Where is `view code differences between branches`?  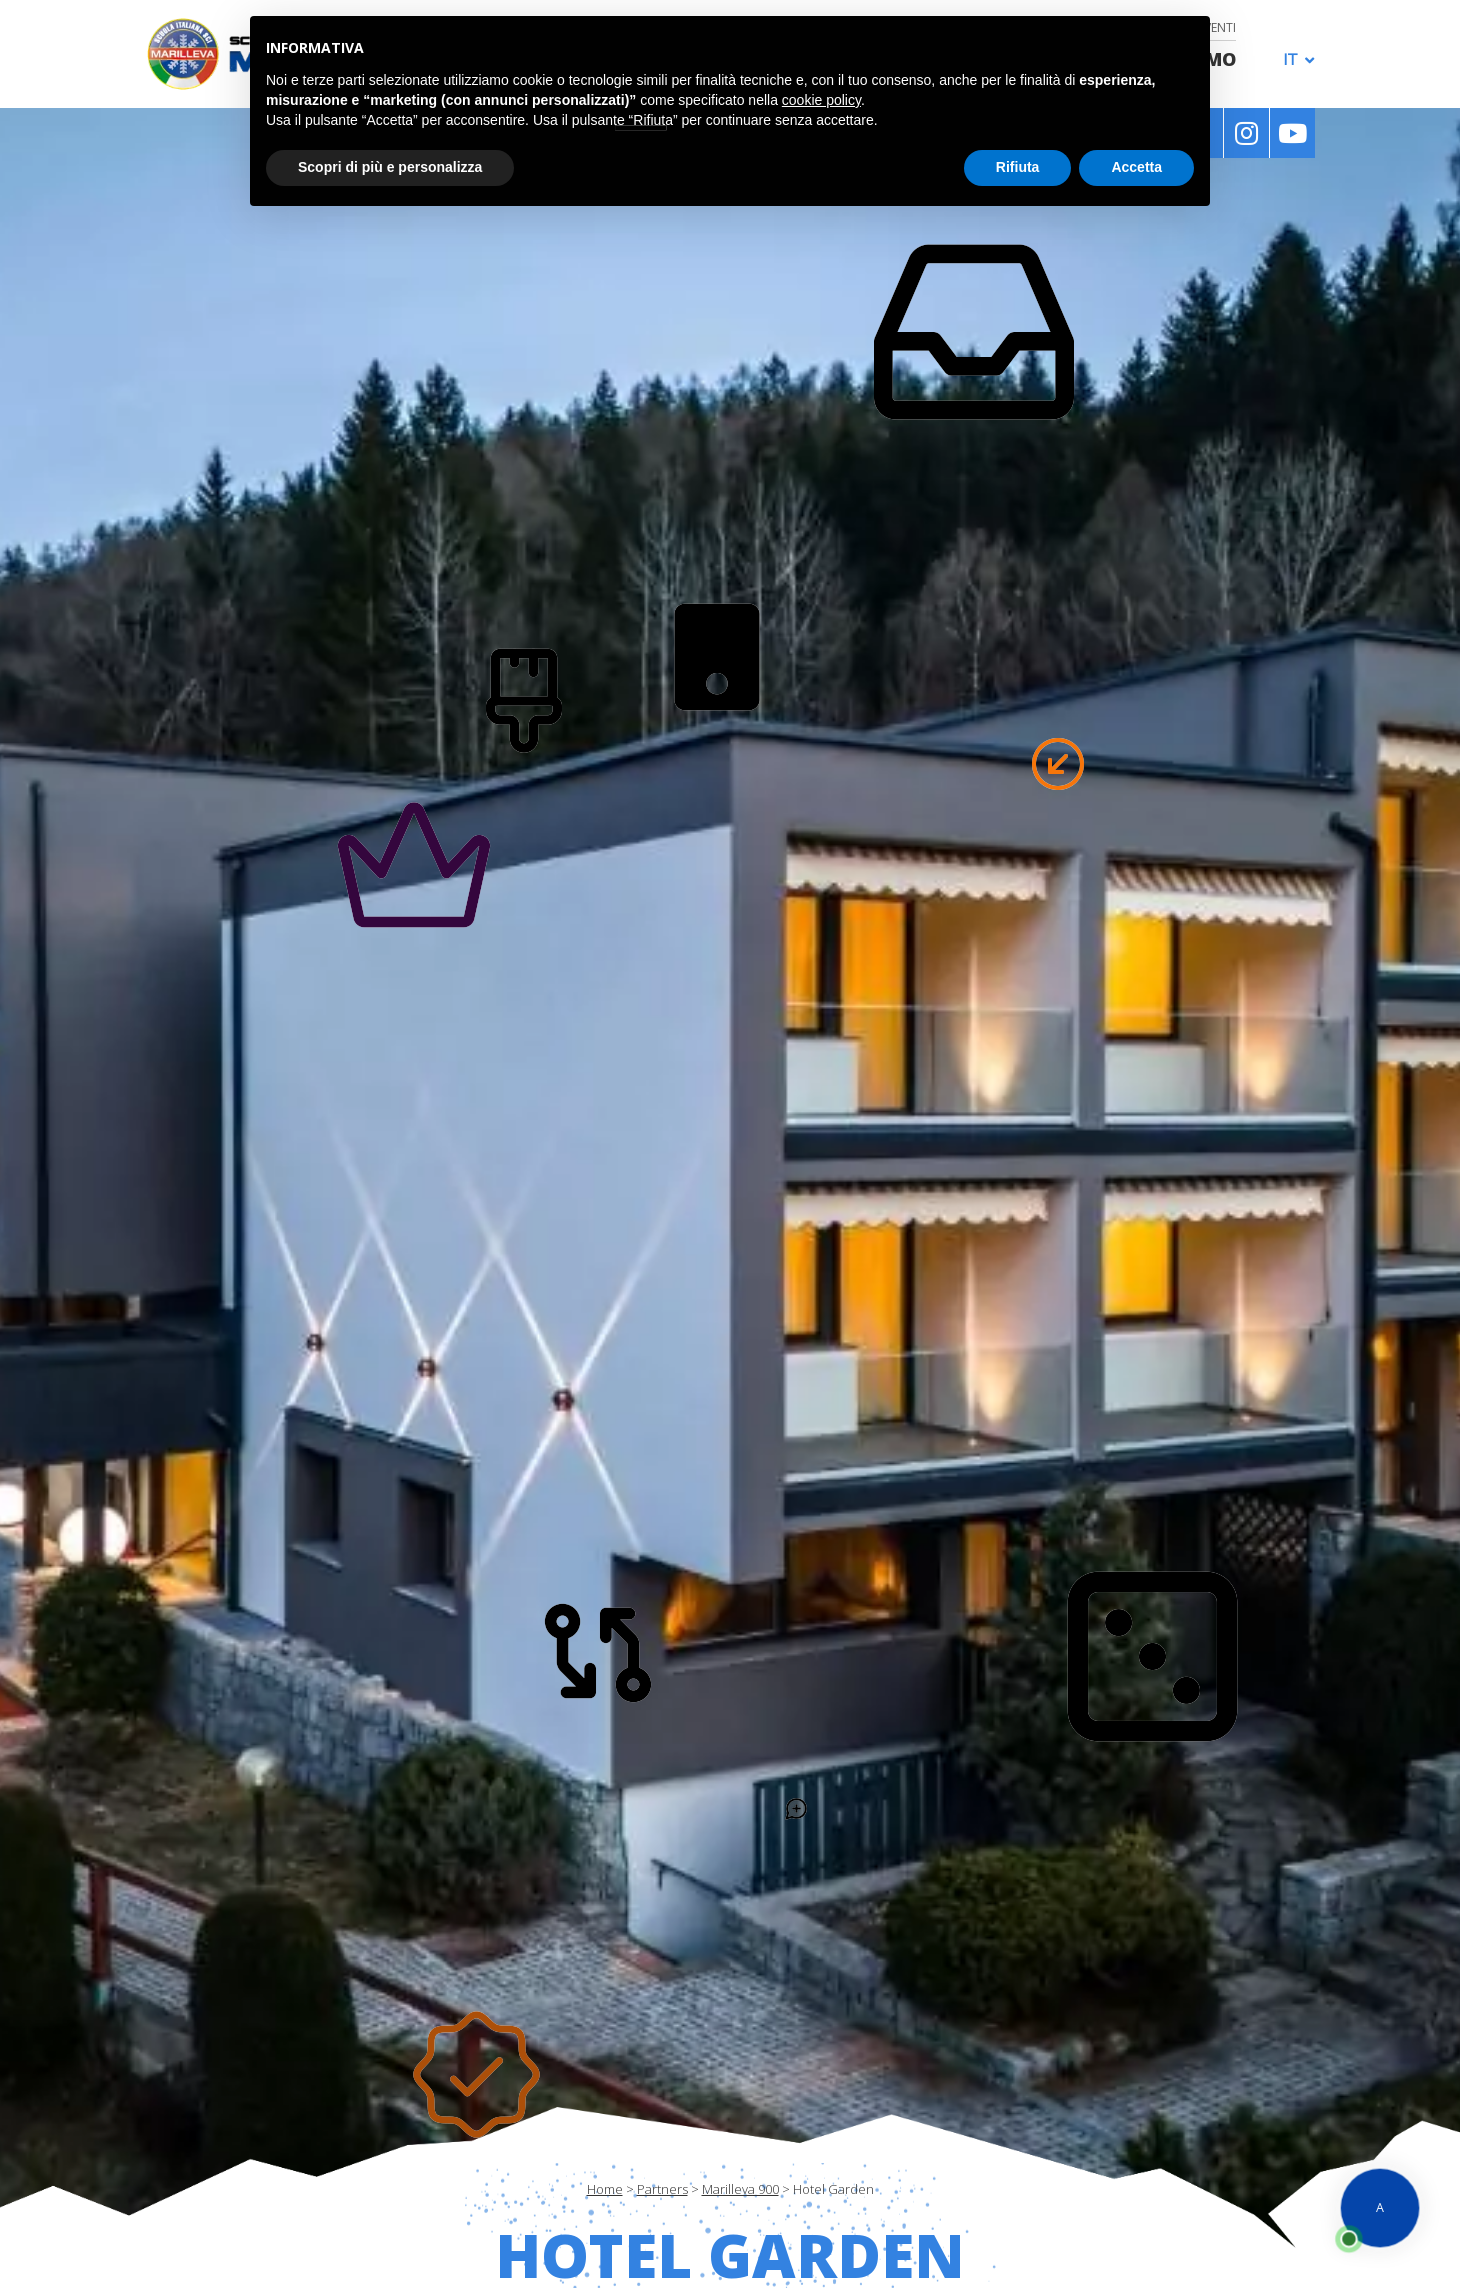 view code differences between branches is located at coordinates (598, 1653).